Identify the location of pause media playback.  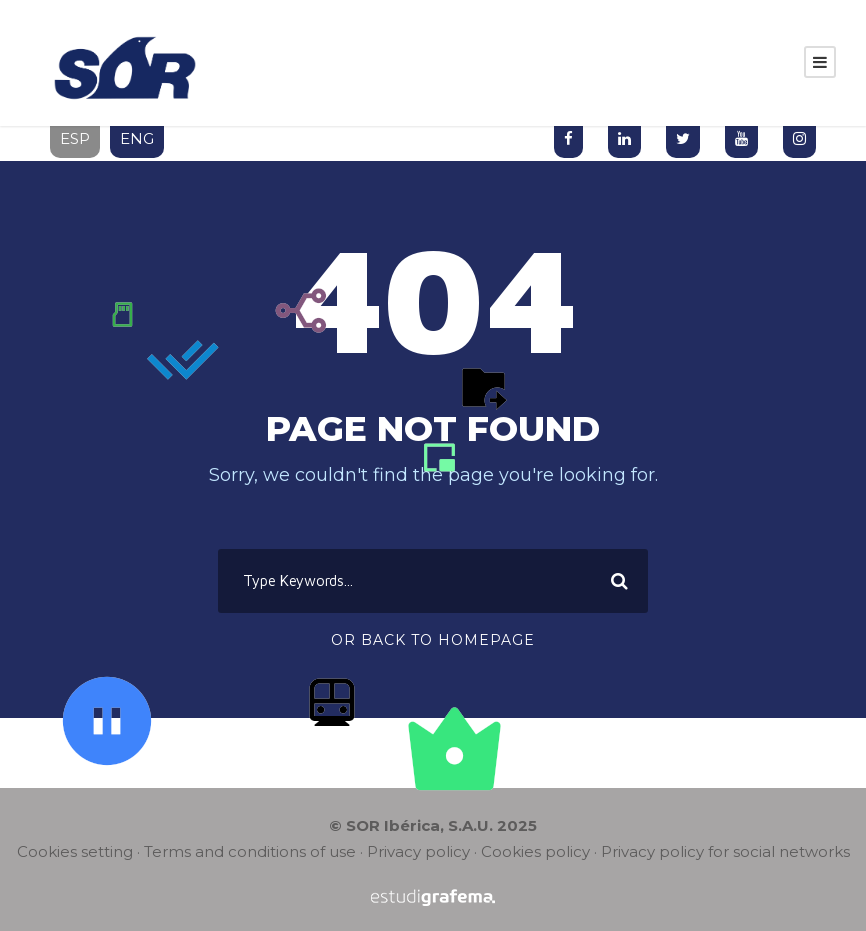
(107, 721).